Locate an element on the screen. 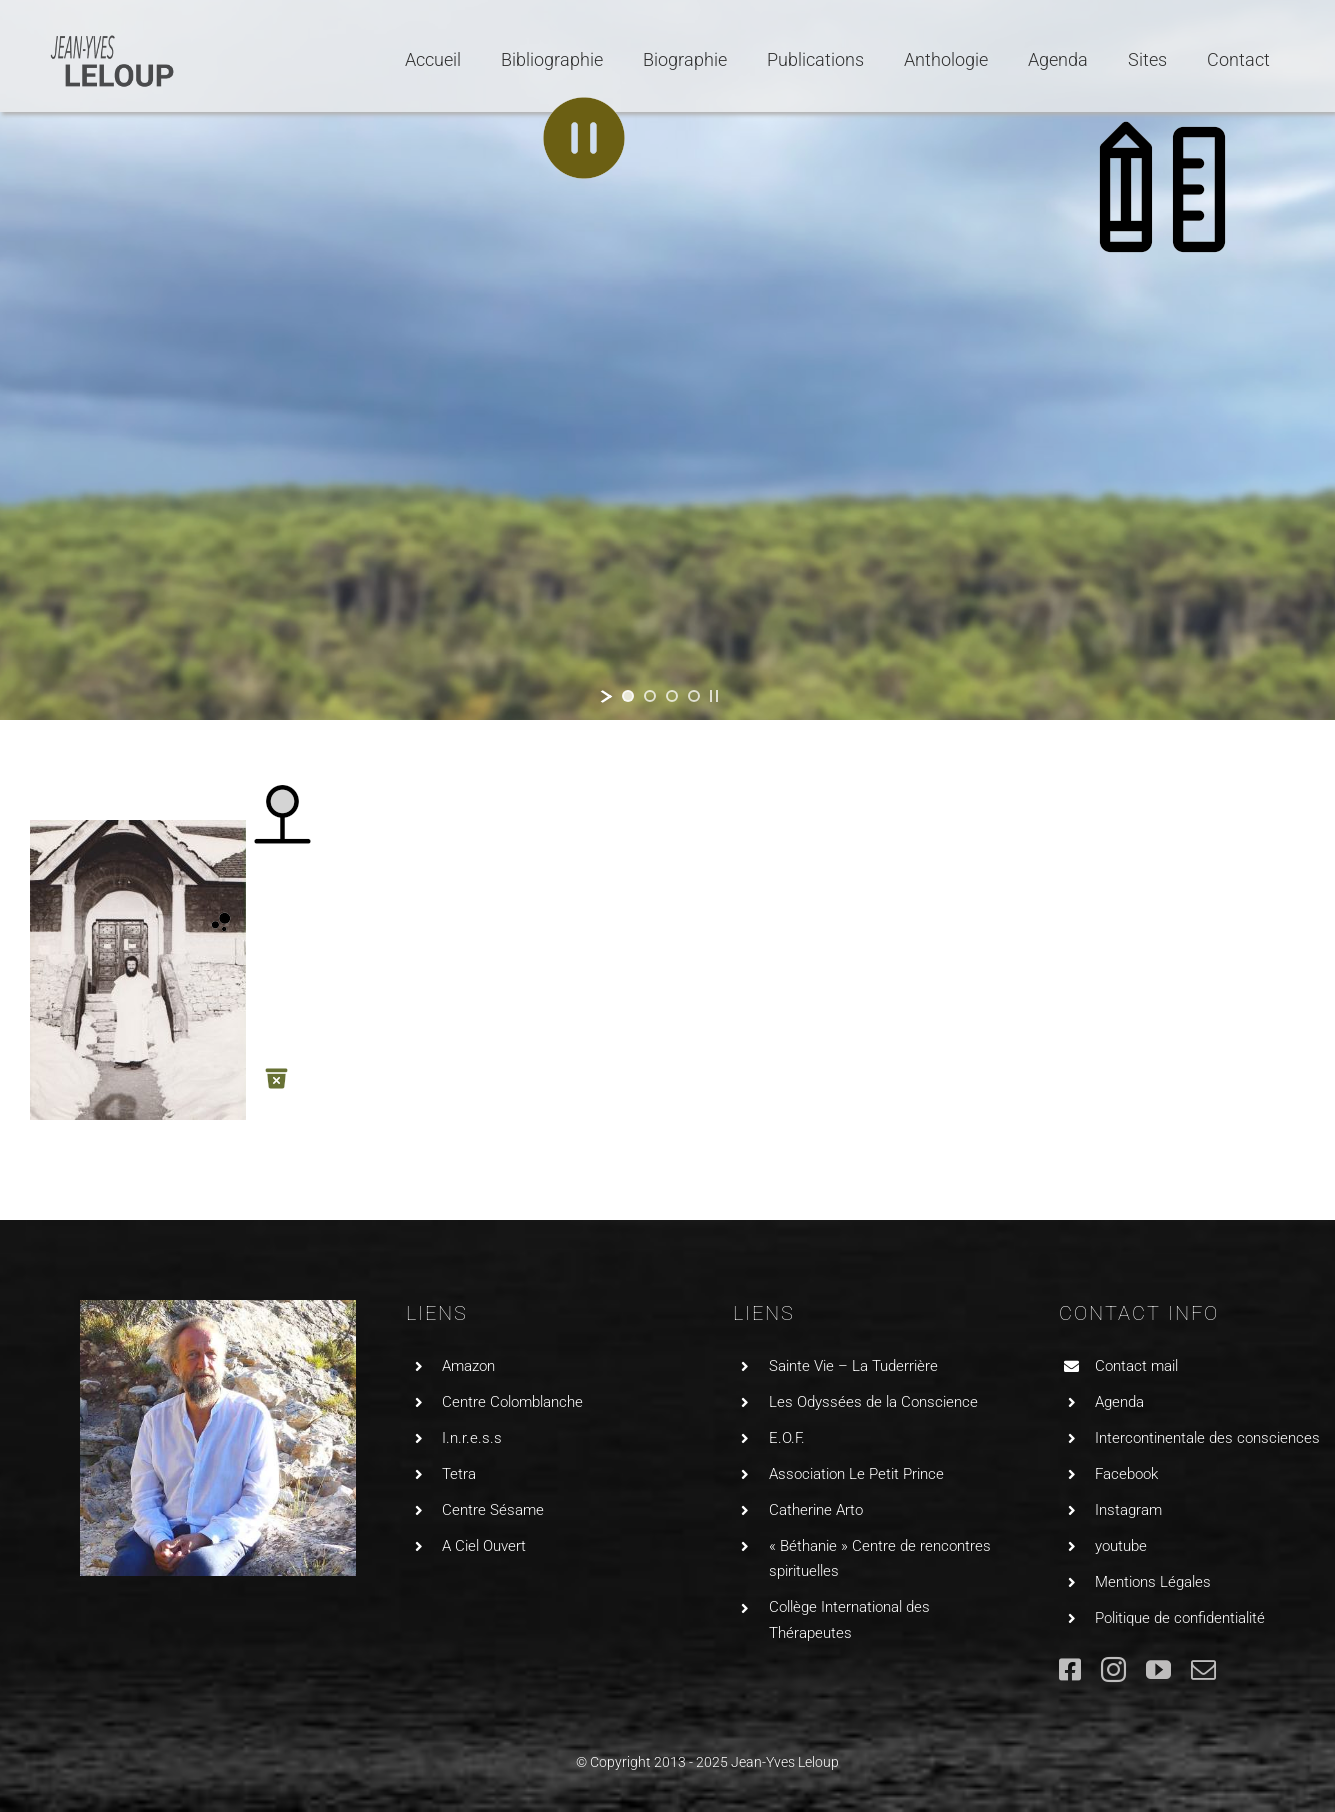 This screenshot has width=1335, height=1812. pause media playback is located at coordinates (584, 138).